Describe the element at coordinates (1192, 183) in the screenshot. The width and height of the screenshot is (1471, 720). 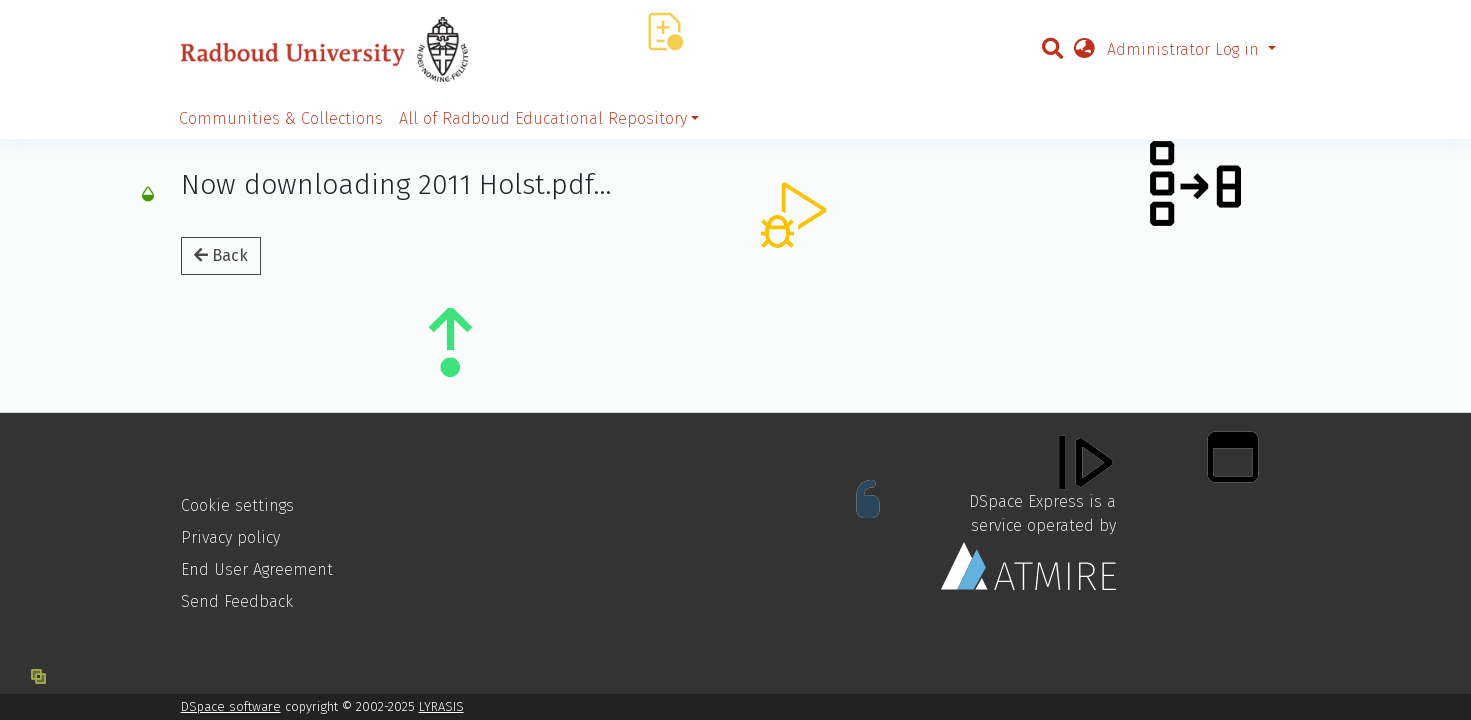
I see `combine or merge multiple items into one` at that location.